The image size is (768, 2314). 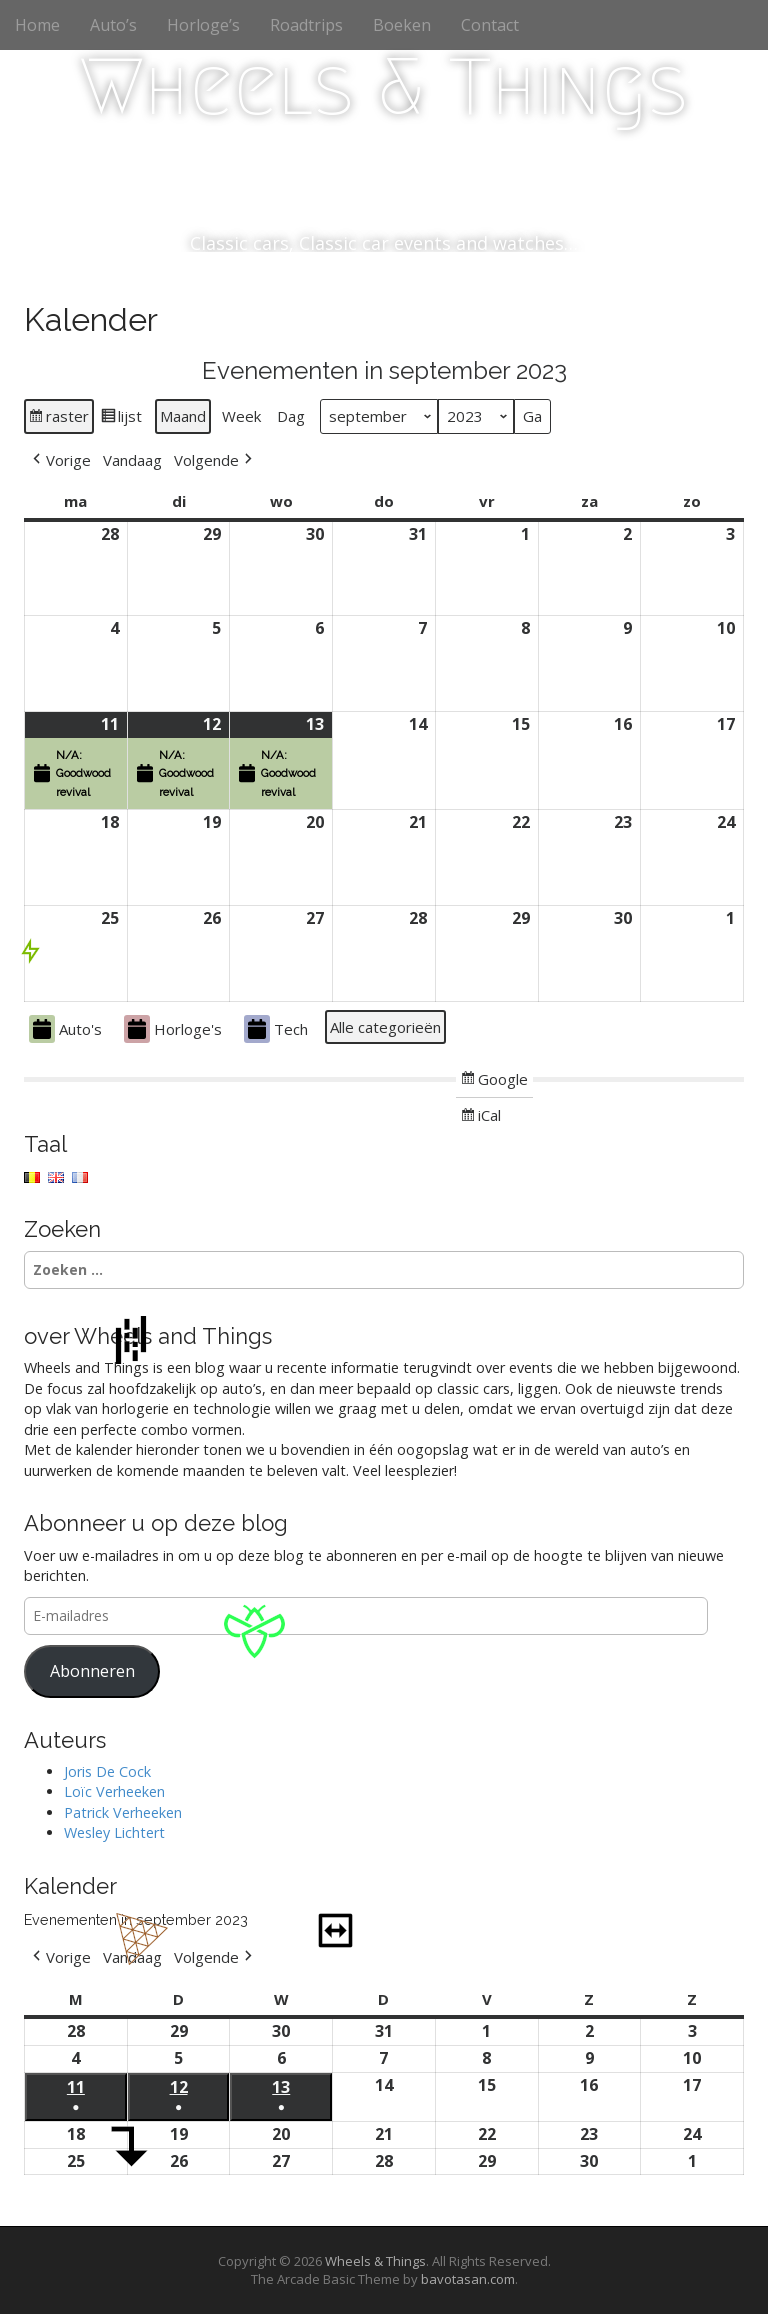 I want to click on pandas Python data analysis library logo, so click(x=131, y=1340).